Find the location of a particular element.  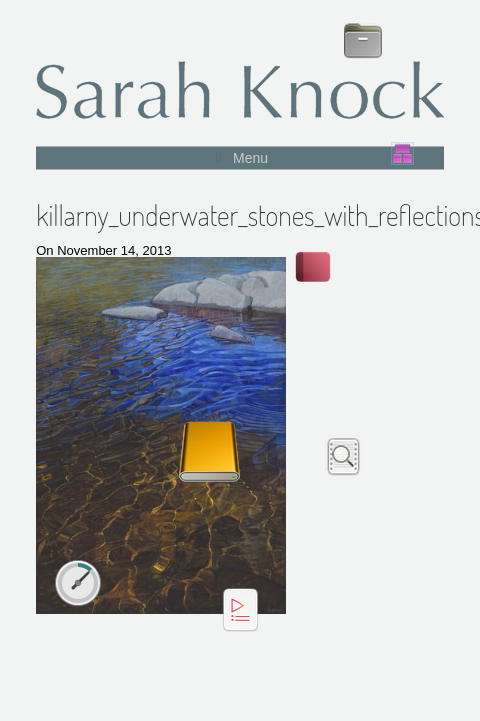

open the log viewer application is located at coordinates (343, 456).